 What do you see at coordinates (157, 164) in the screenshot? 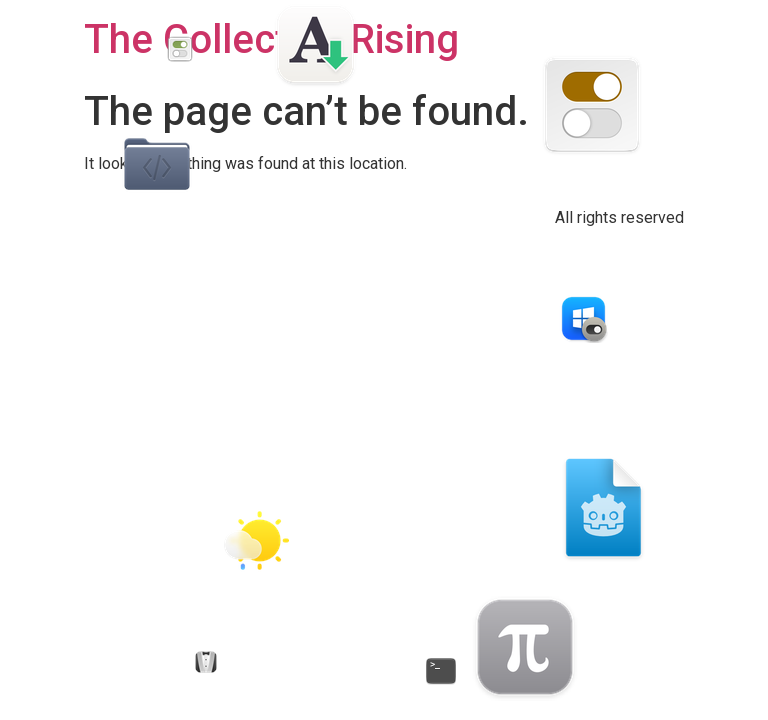
I see `open your code projects folder` at bounding box center [157, 164].